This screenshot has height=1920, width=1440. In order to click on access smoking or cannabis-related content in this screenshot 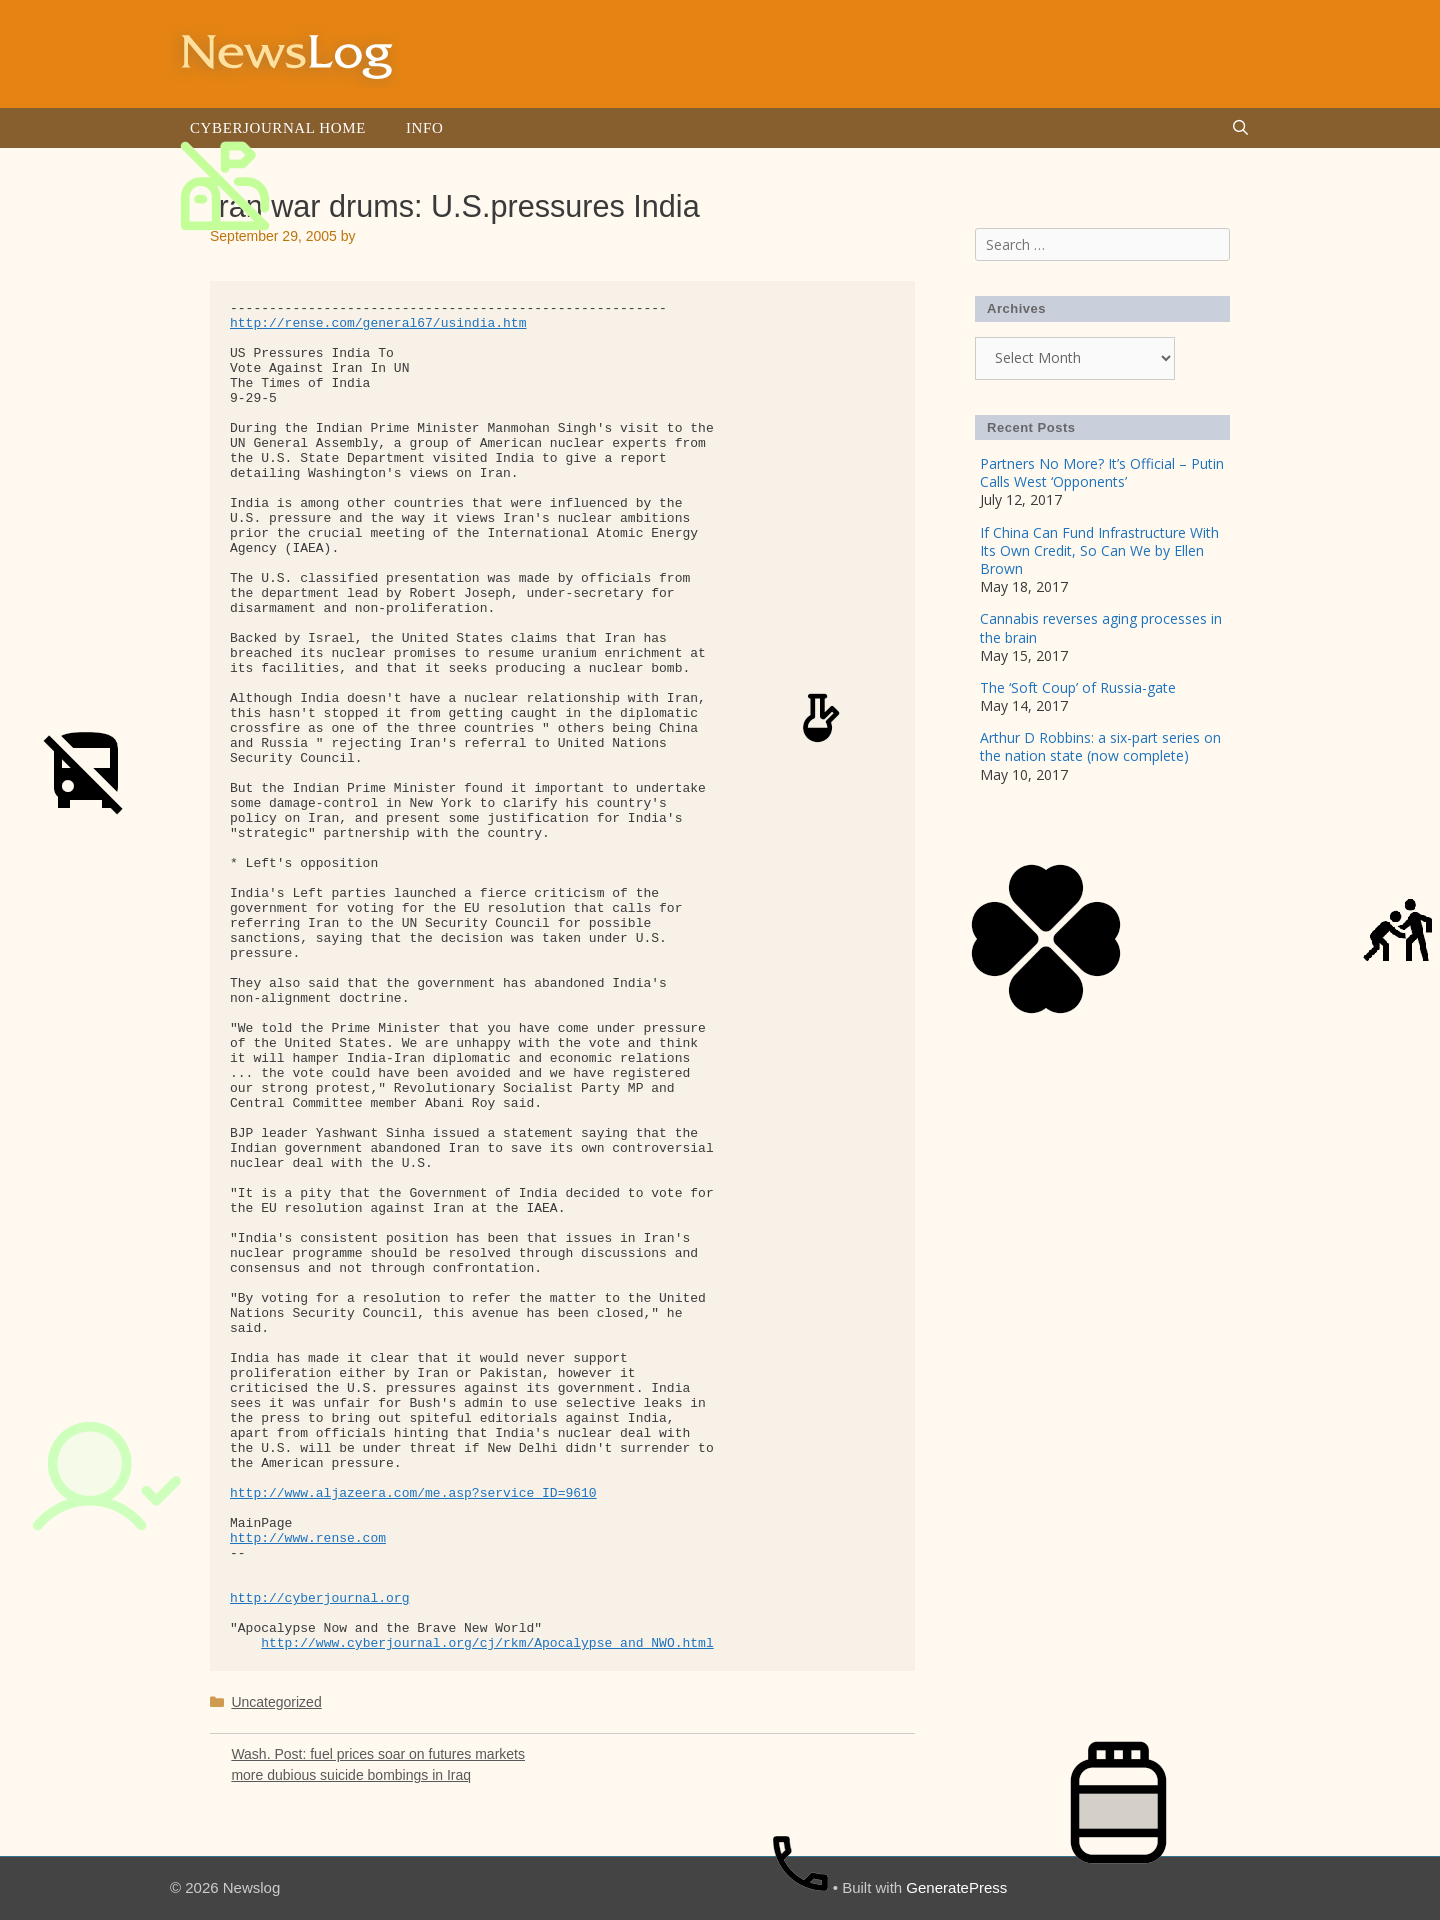, I will do `click(820, 718)`.